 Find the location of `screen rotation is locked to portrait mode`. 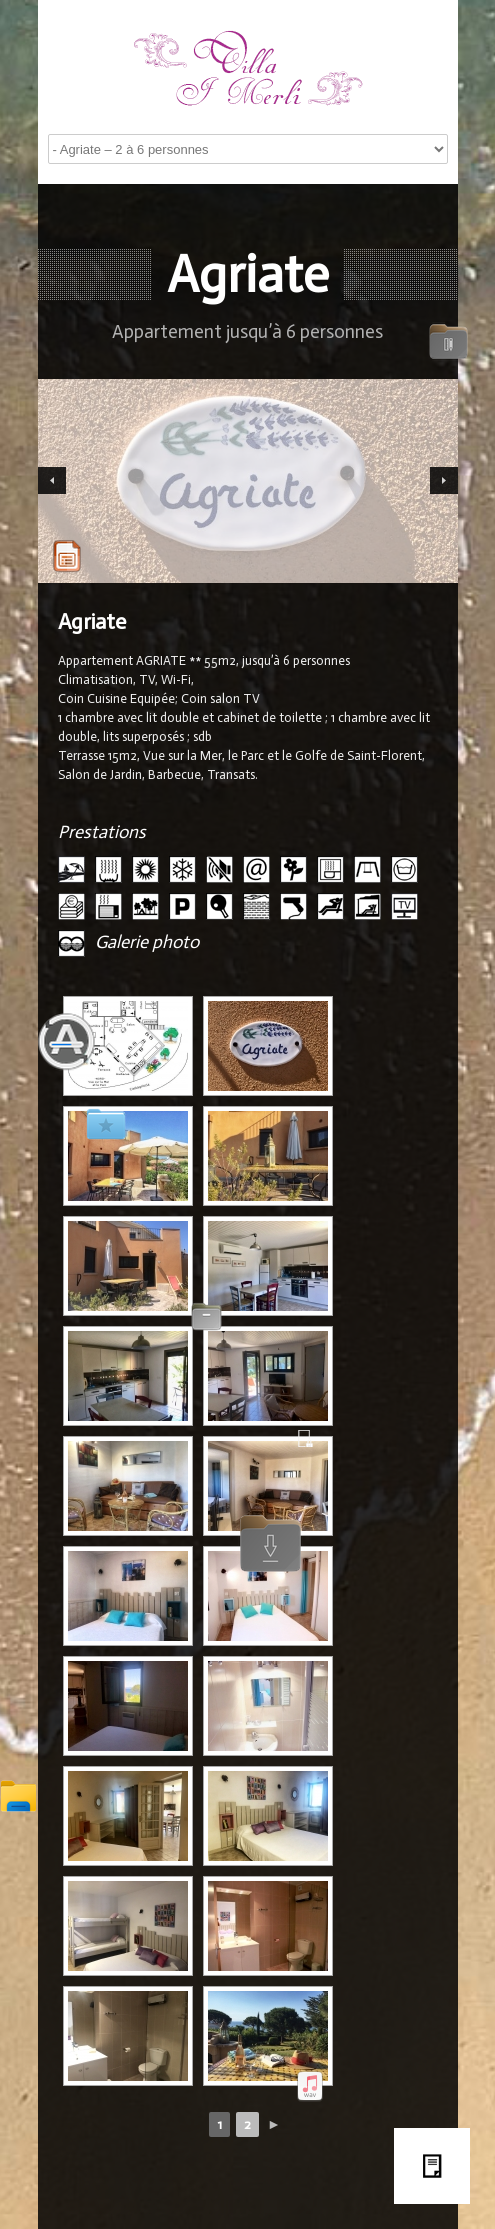

screen rotation is locked to portrait mode is located at coordinates (305, 1438).